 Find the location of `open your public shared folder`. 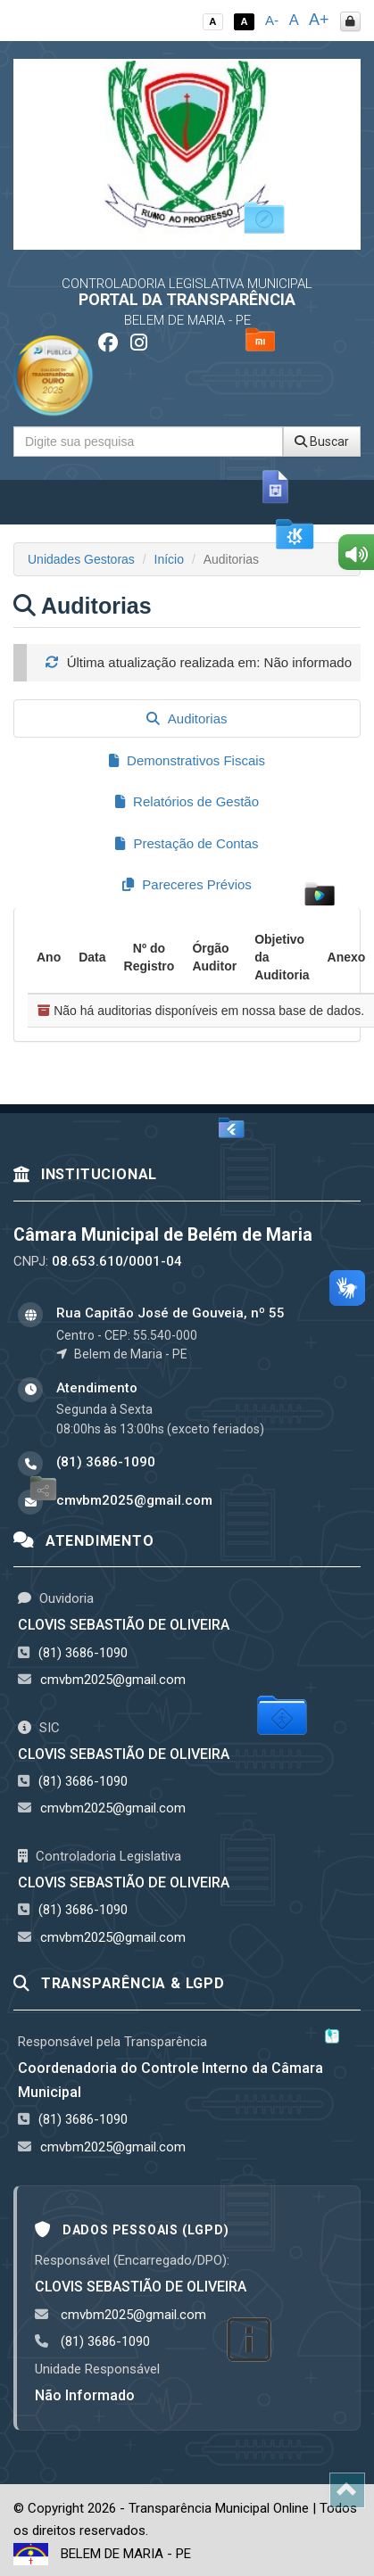

open your public shared folder is located at coordinates (43, 1488).